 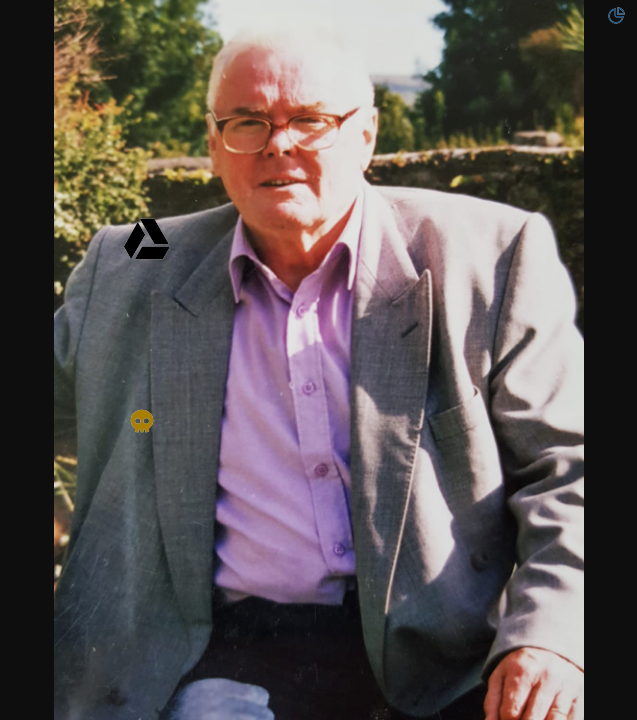 I want to click on view data breakdown or statistics, so click(x=616, y=16).